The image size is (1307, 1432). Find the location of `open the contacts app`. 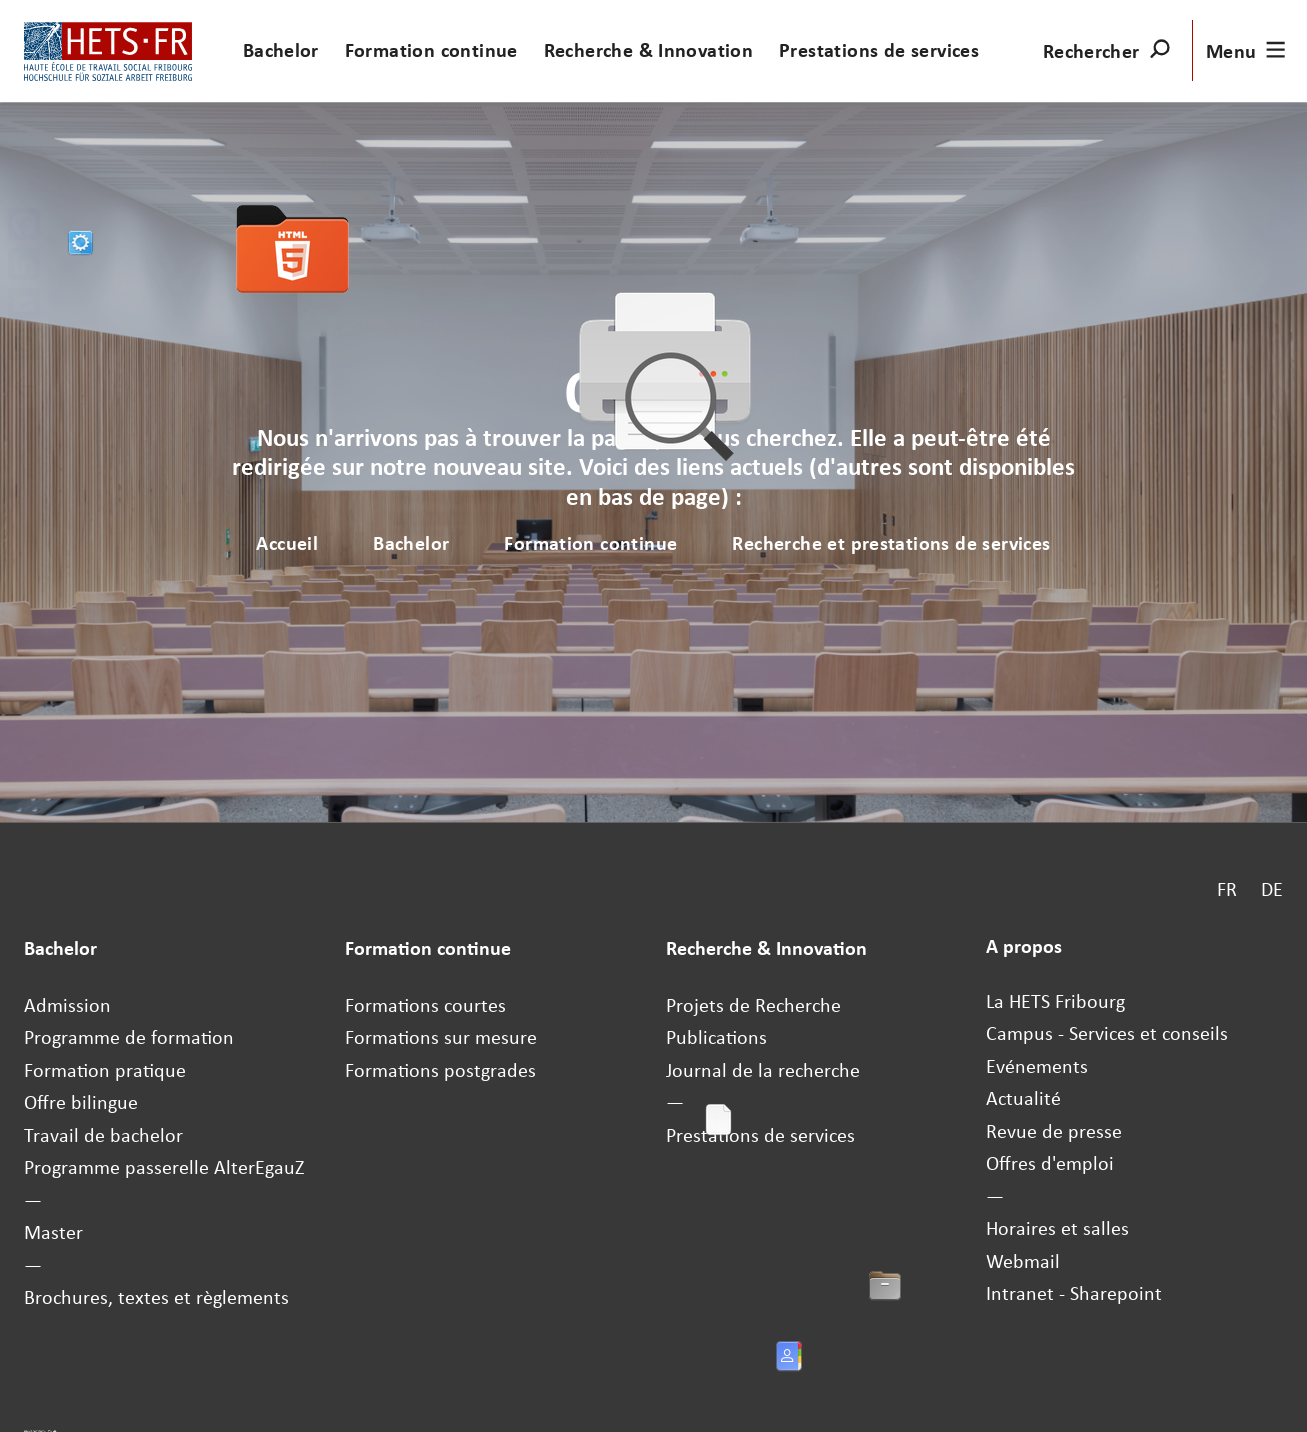

open the contacts app is located at coordinates (789, 1356).